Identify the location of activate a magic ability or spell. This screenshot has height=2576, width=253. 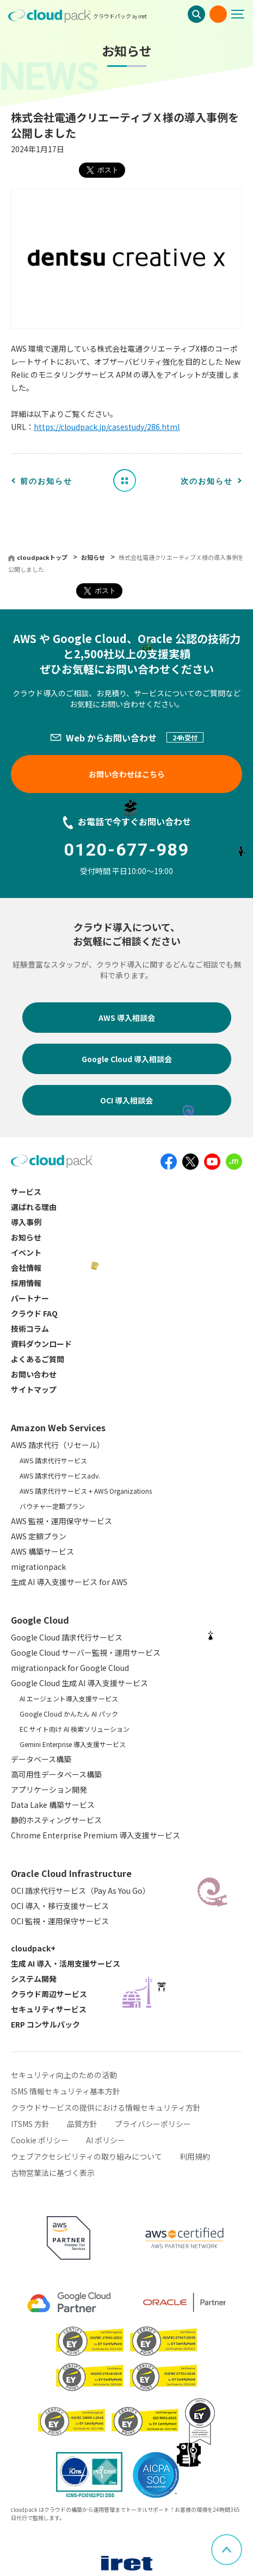
(188, 1111).